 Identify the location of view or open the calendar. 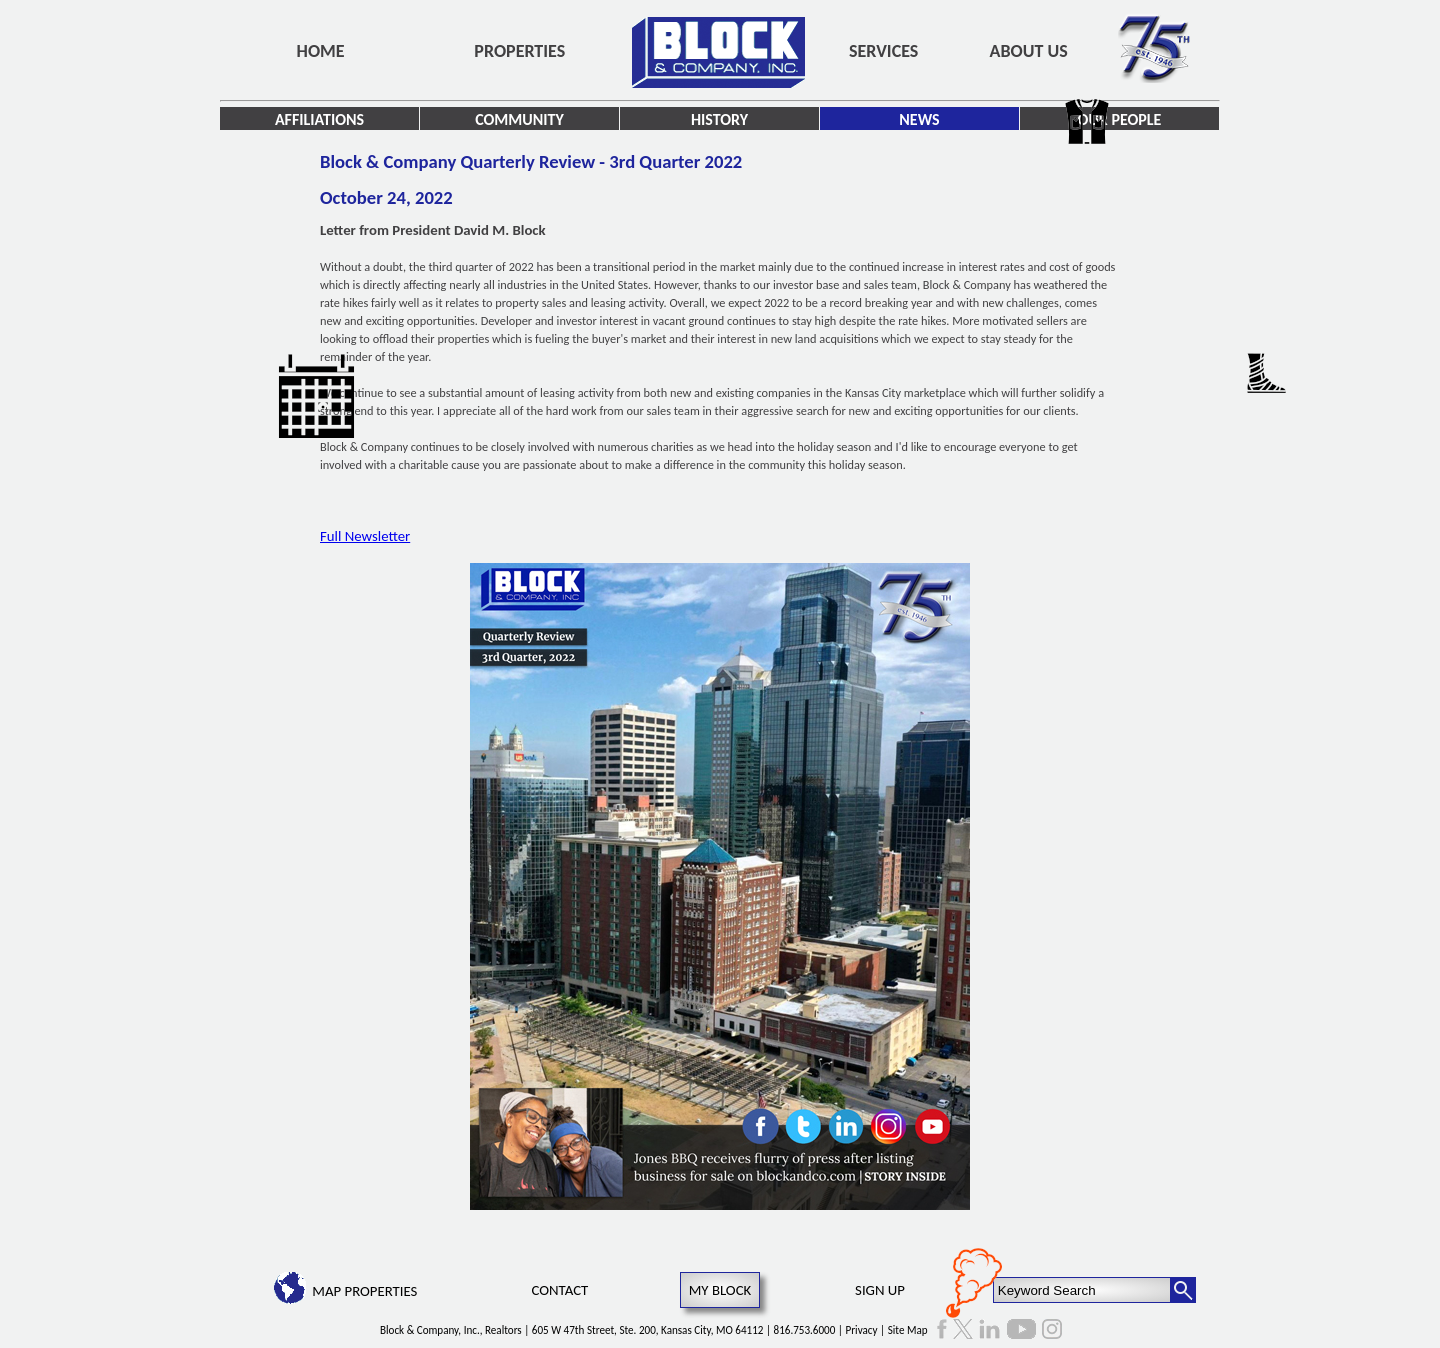
(316, 400).